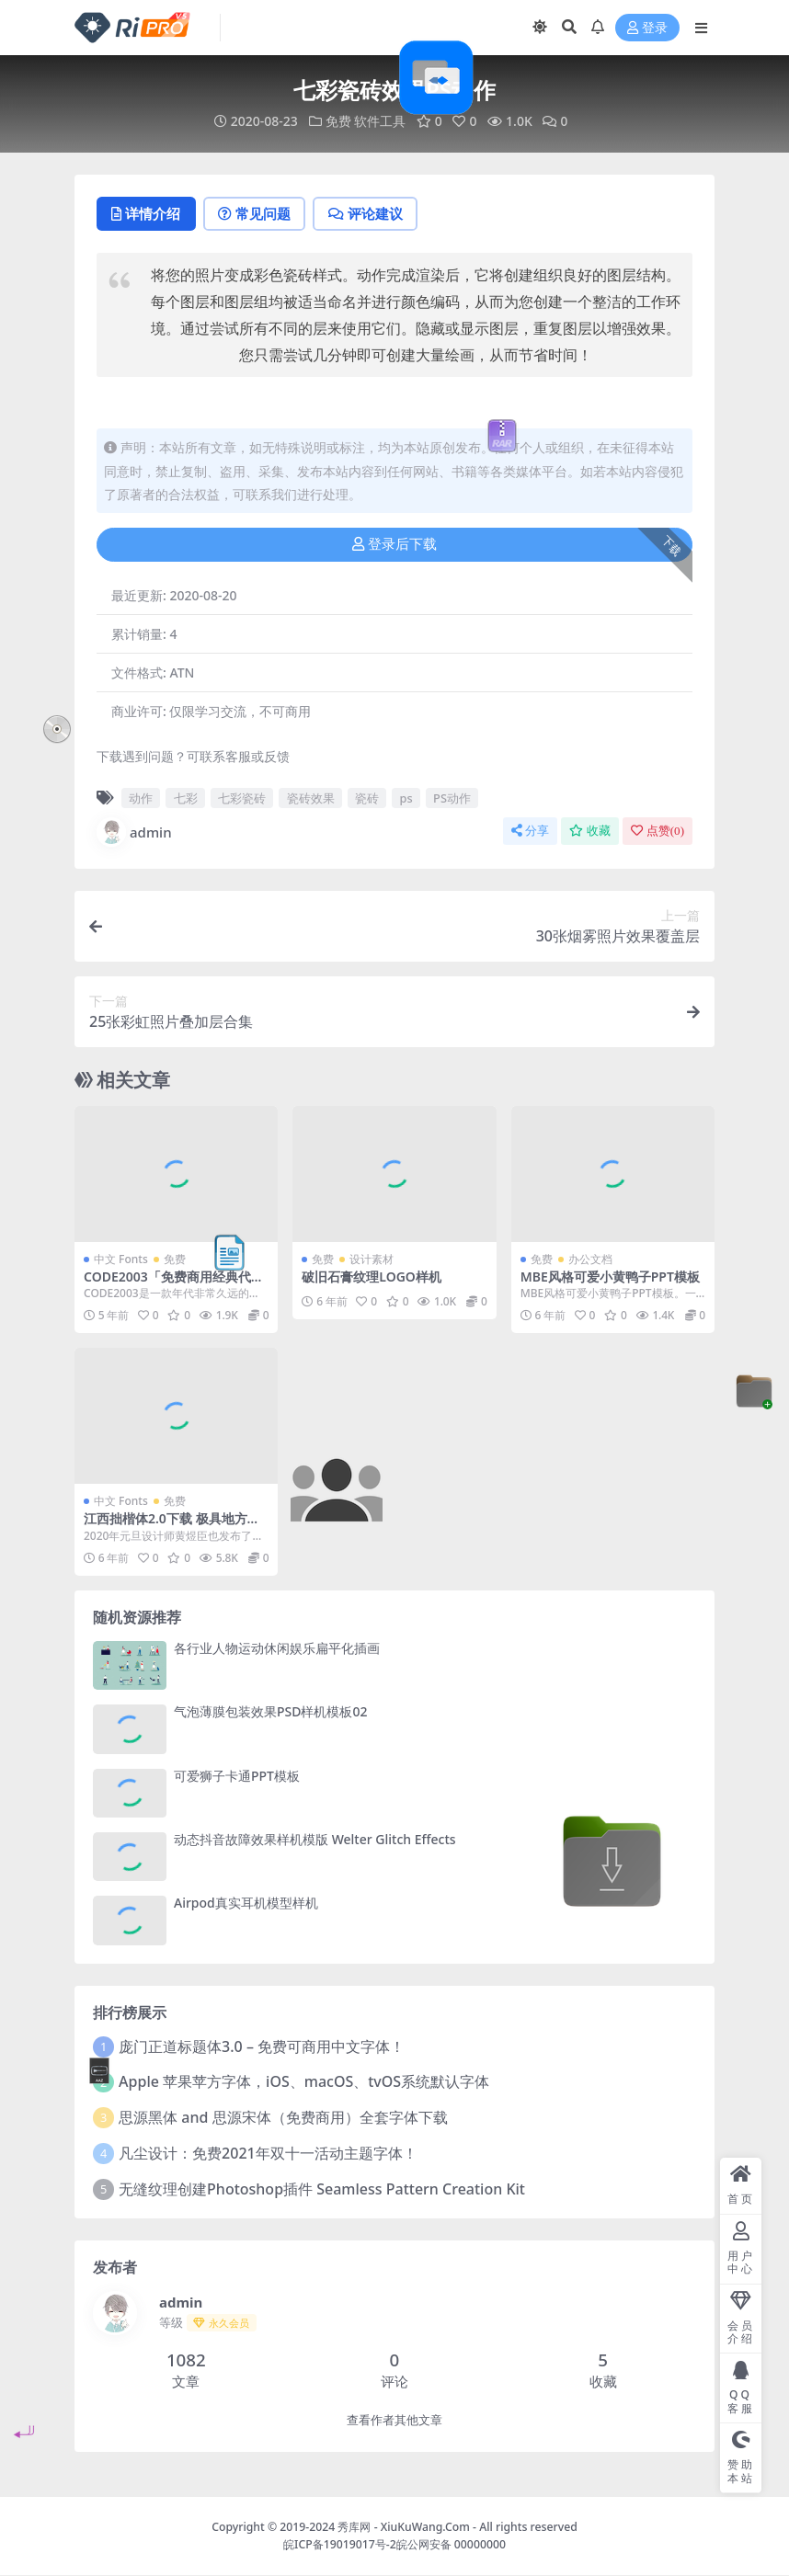 This screenshot has width=789, height=2576. What do you see at coordinates (337, 1481) in the screenshot?
I see `indicates shared access with all users` at bounding box center [337, 1481].